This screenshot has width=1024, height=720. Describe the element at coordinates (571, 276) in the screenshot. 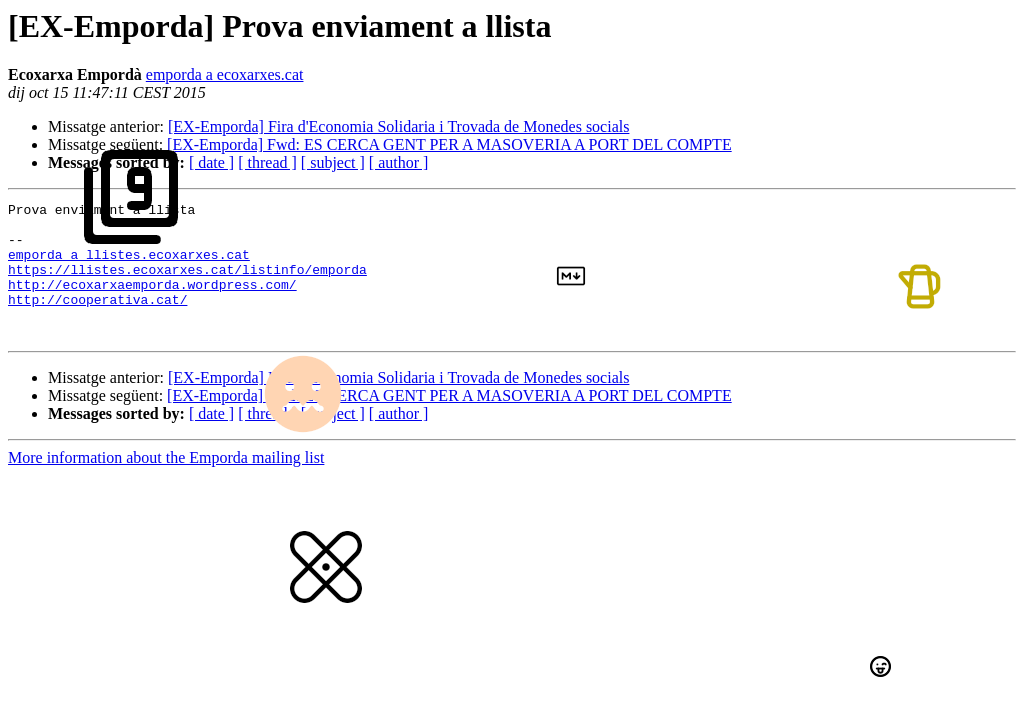

I see `format text using markdown` at that location.